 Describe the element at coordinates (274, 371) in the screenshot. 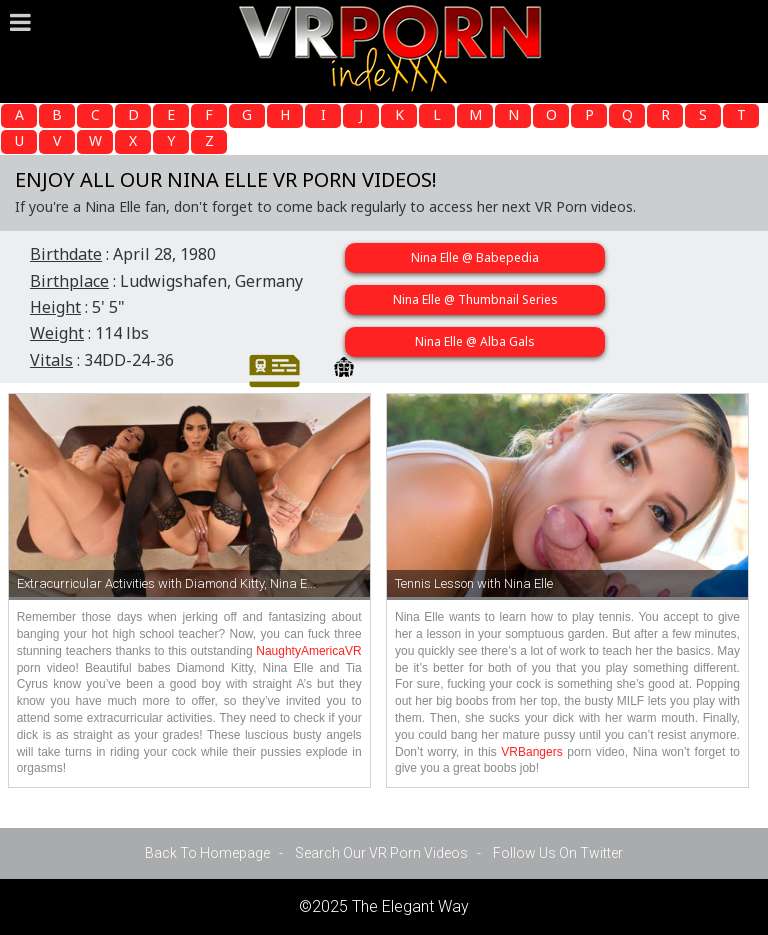

I see `view your subway or transit pass` at that location.